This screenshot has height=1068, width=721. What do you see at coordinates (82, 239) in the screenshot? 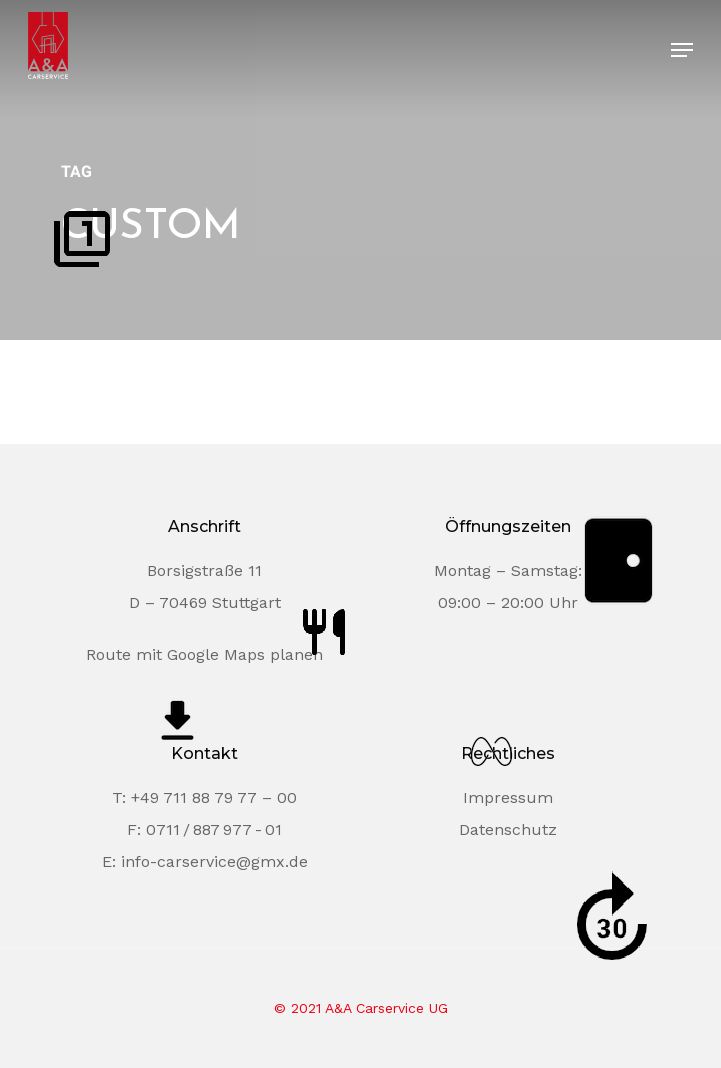
I see `indicates the first item in a numbered sequence` at bounding box center [82, 239].